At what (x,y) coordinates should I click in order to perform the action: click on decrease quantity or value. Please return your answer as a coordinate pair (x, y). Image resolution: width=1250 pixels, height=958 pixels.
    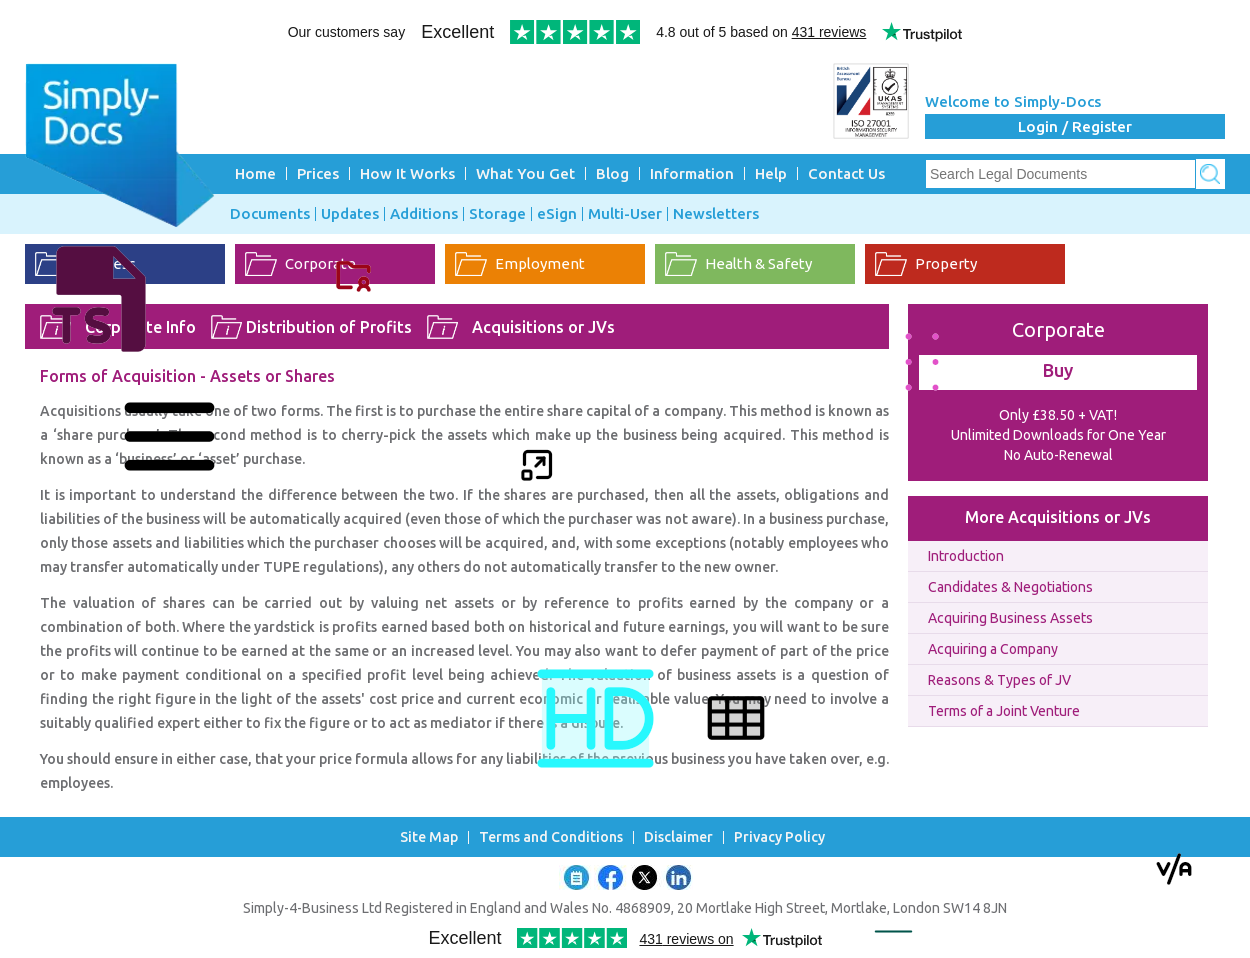
    Looking at the image, I should click on (893, 931).